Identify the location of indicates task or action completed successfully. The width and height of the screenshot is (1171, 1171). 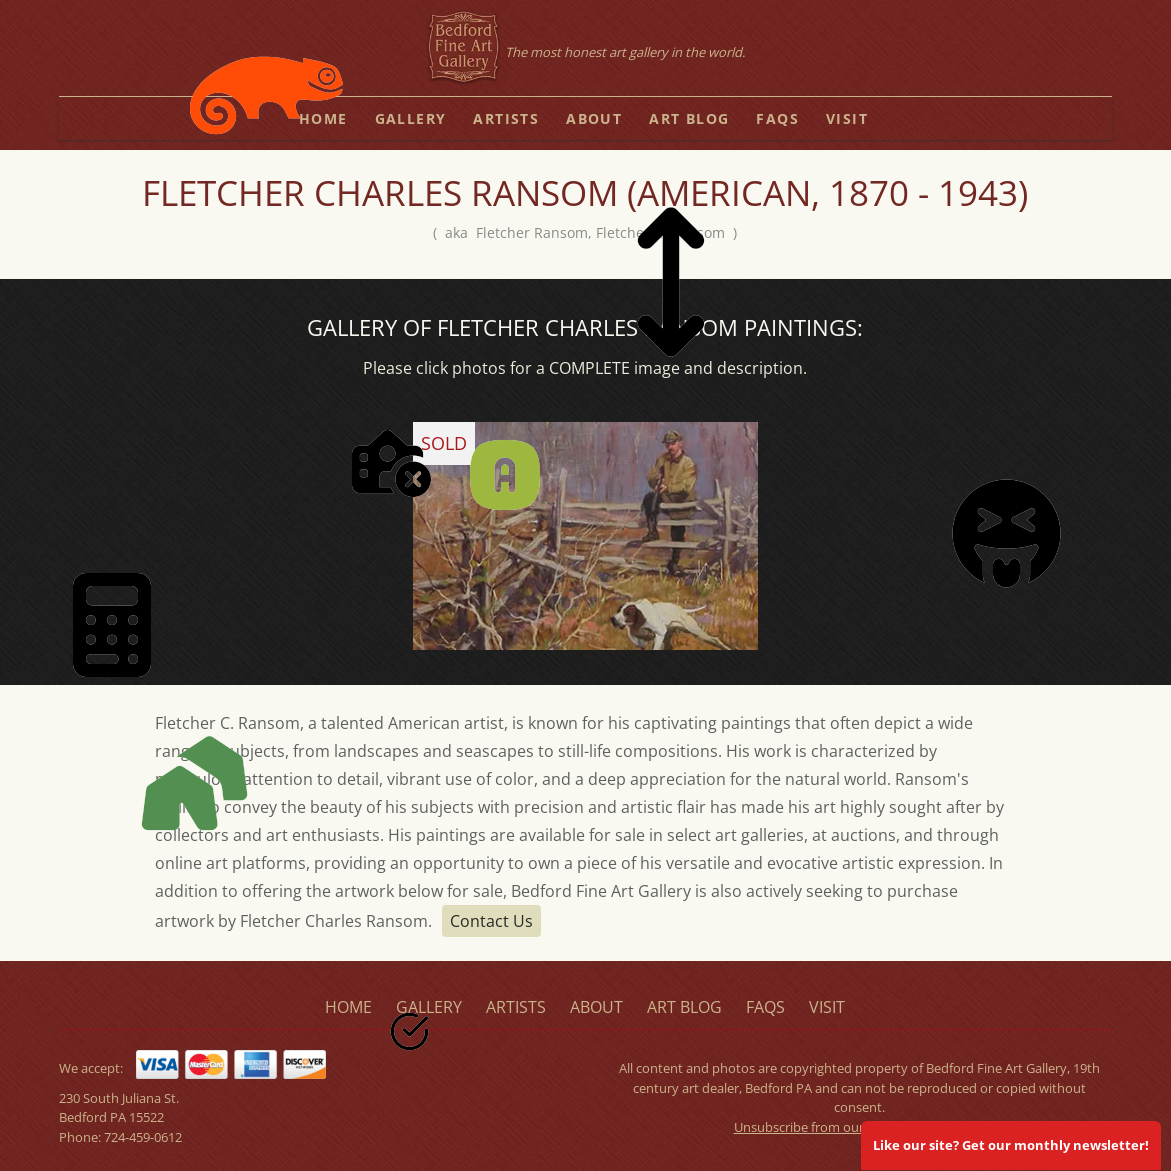
(409, 1031).